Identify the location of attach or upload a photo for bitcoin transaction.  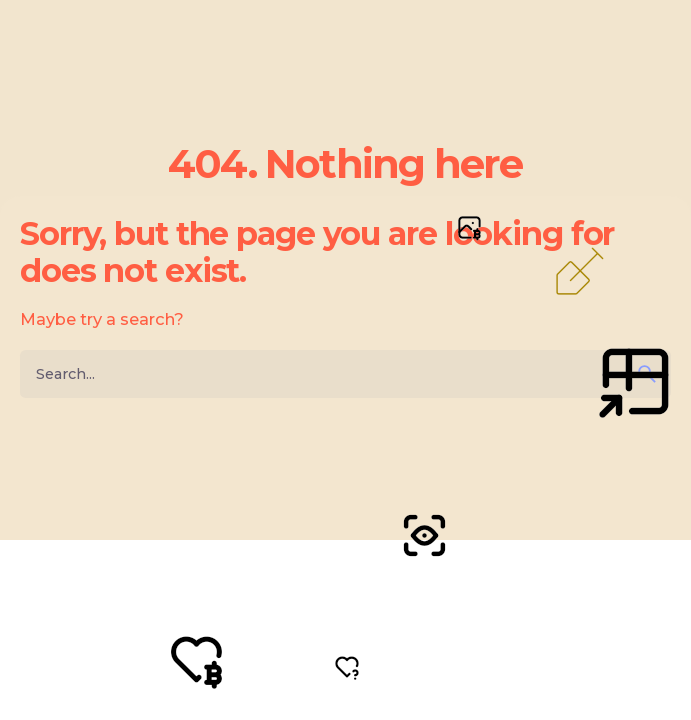
(469, 227).